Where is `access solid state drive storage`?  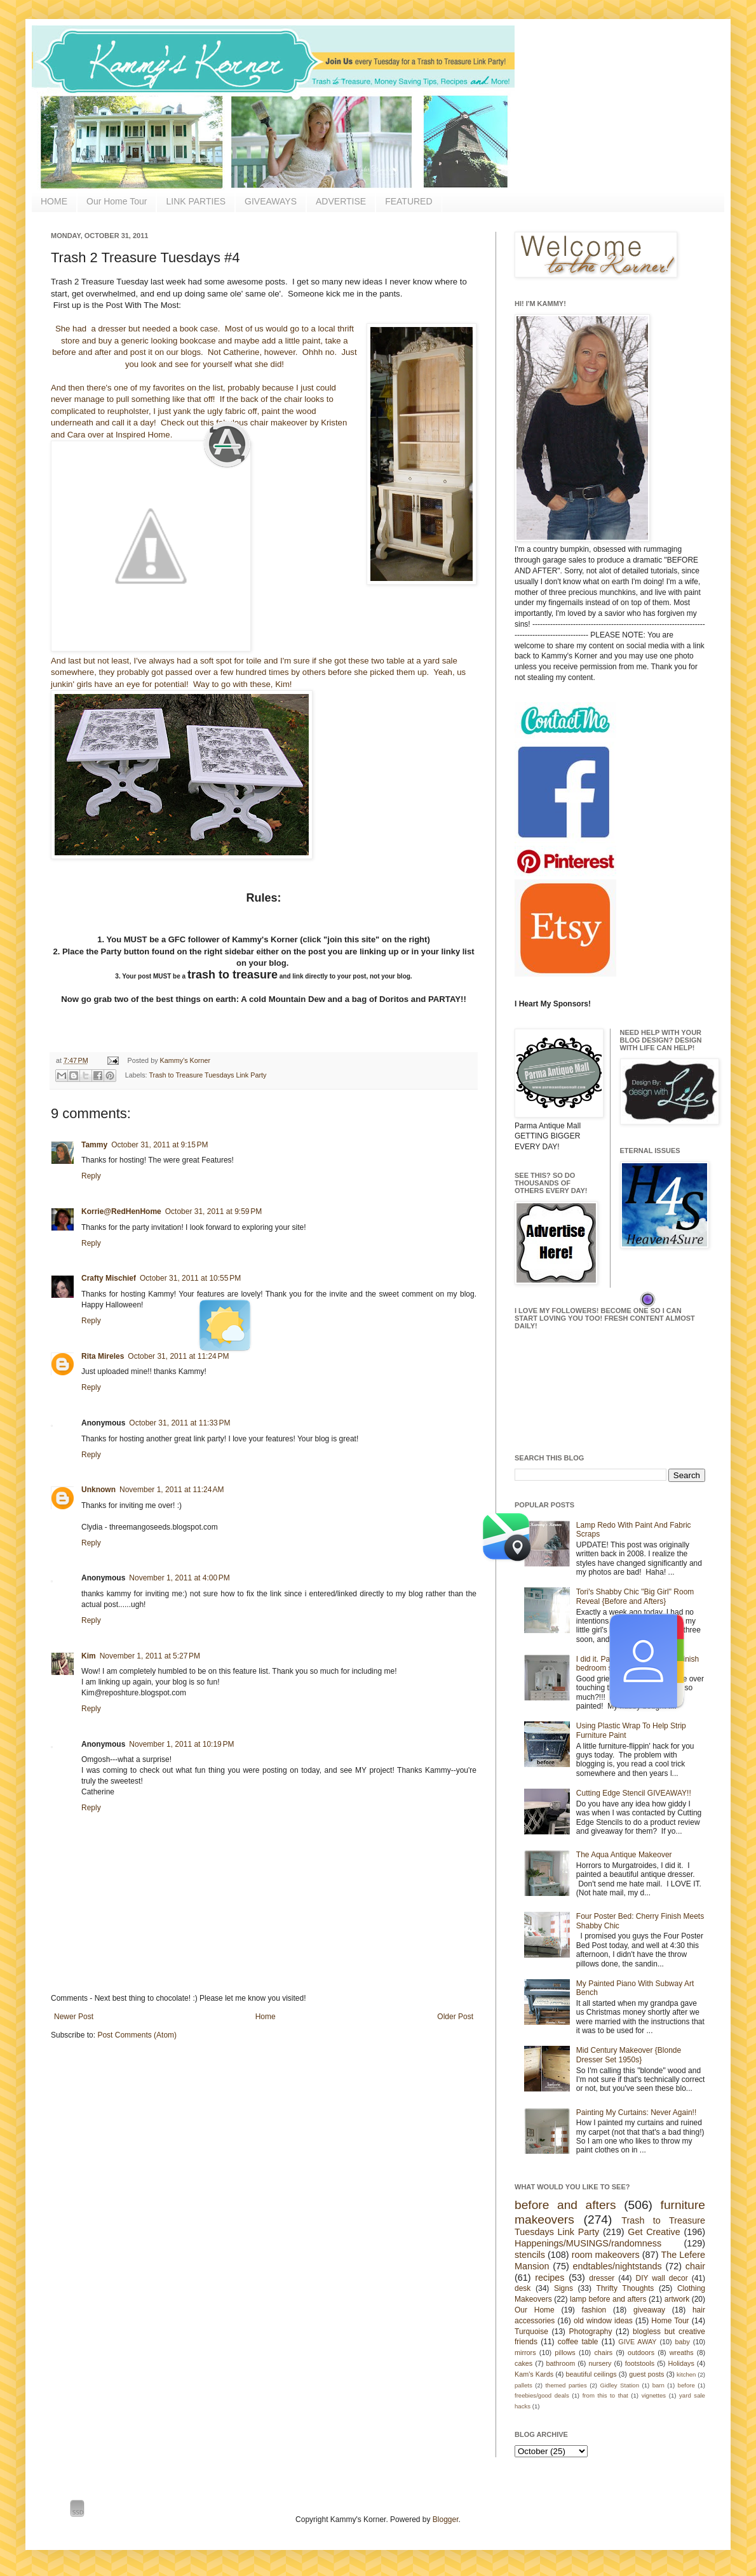 access solid state drive storage is located at coordinates (77, 2508).